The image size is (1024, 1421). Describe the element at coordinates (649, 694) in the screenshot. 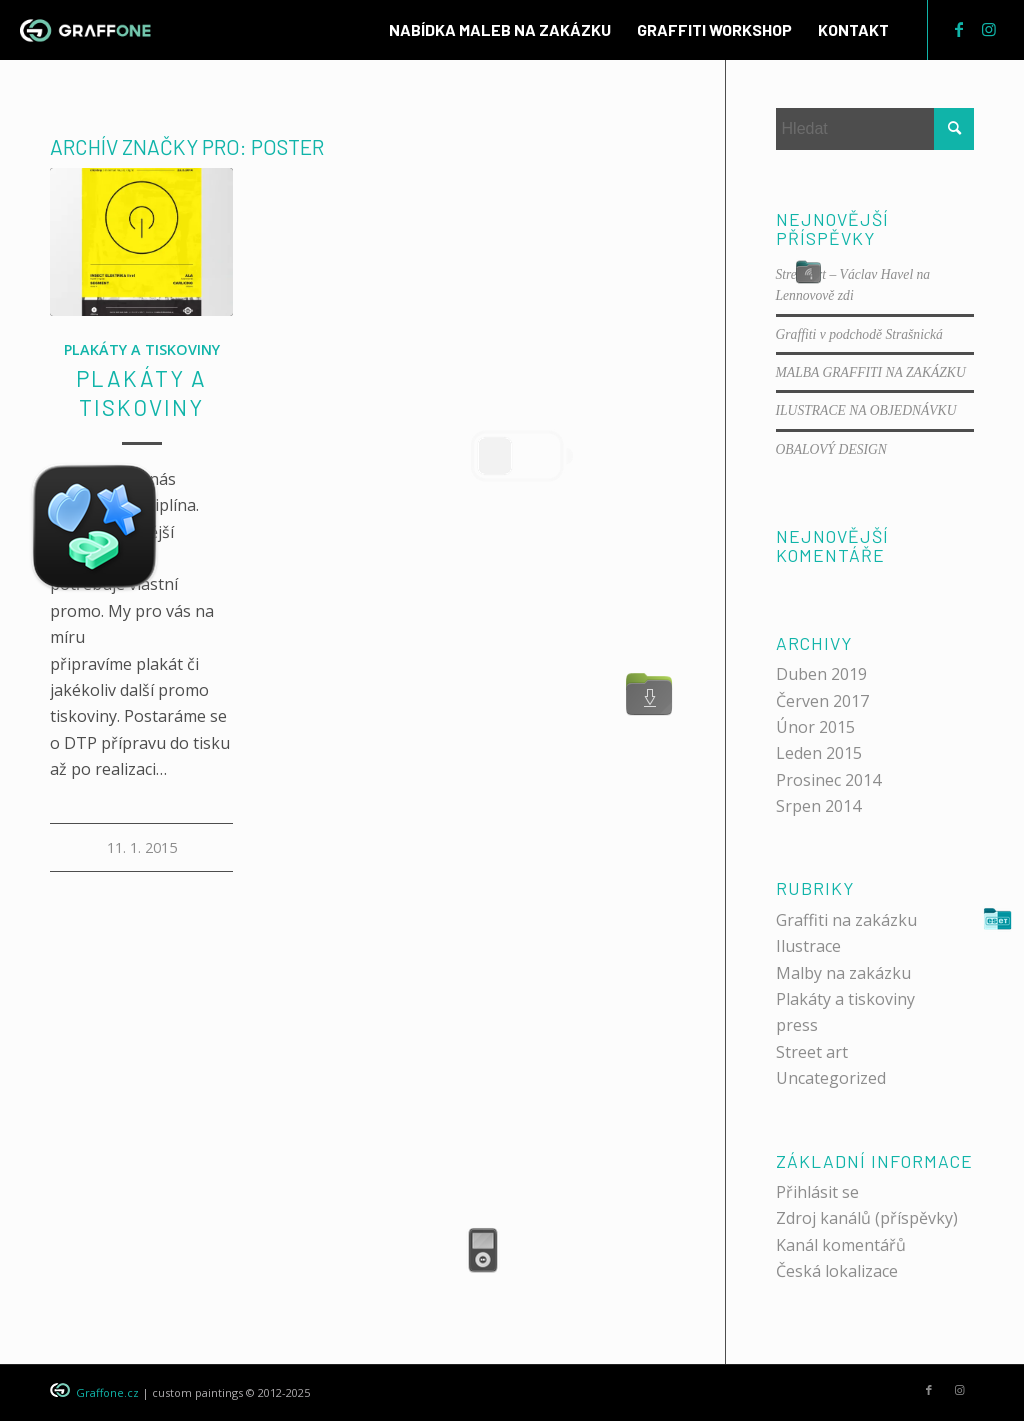

I see `open your downloads folder` at that location.